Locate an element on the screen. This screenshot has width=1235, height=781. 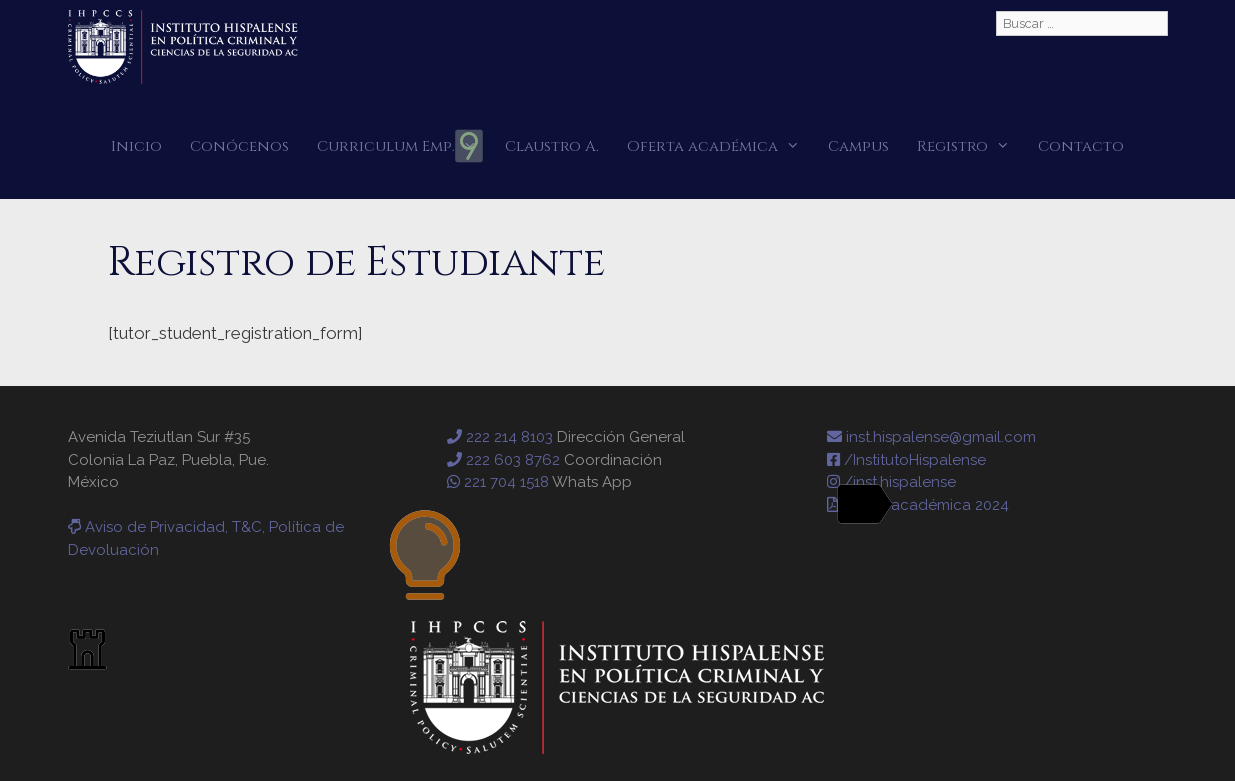
add a tag or label to an item is located at coordinates (863, 504).